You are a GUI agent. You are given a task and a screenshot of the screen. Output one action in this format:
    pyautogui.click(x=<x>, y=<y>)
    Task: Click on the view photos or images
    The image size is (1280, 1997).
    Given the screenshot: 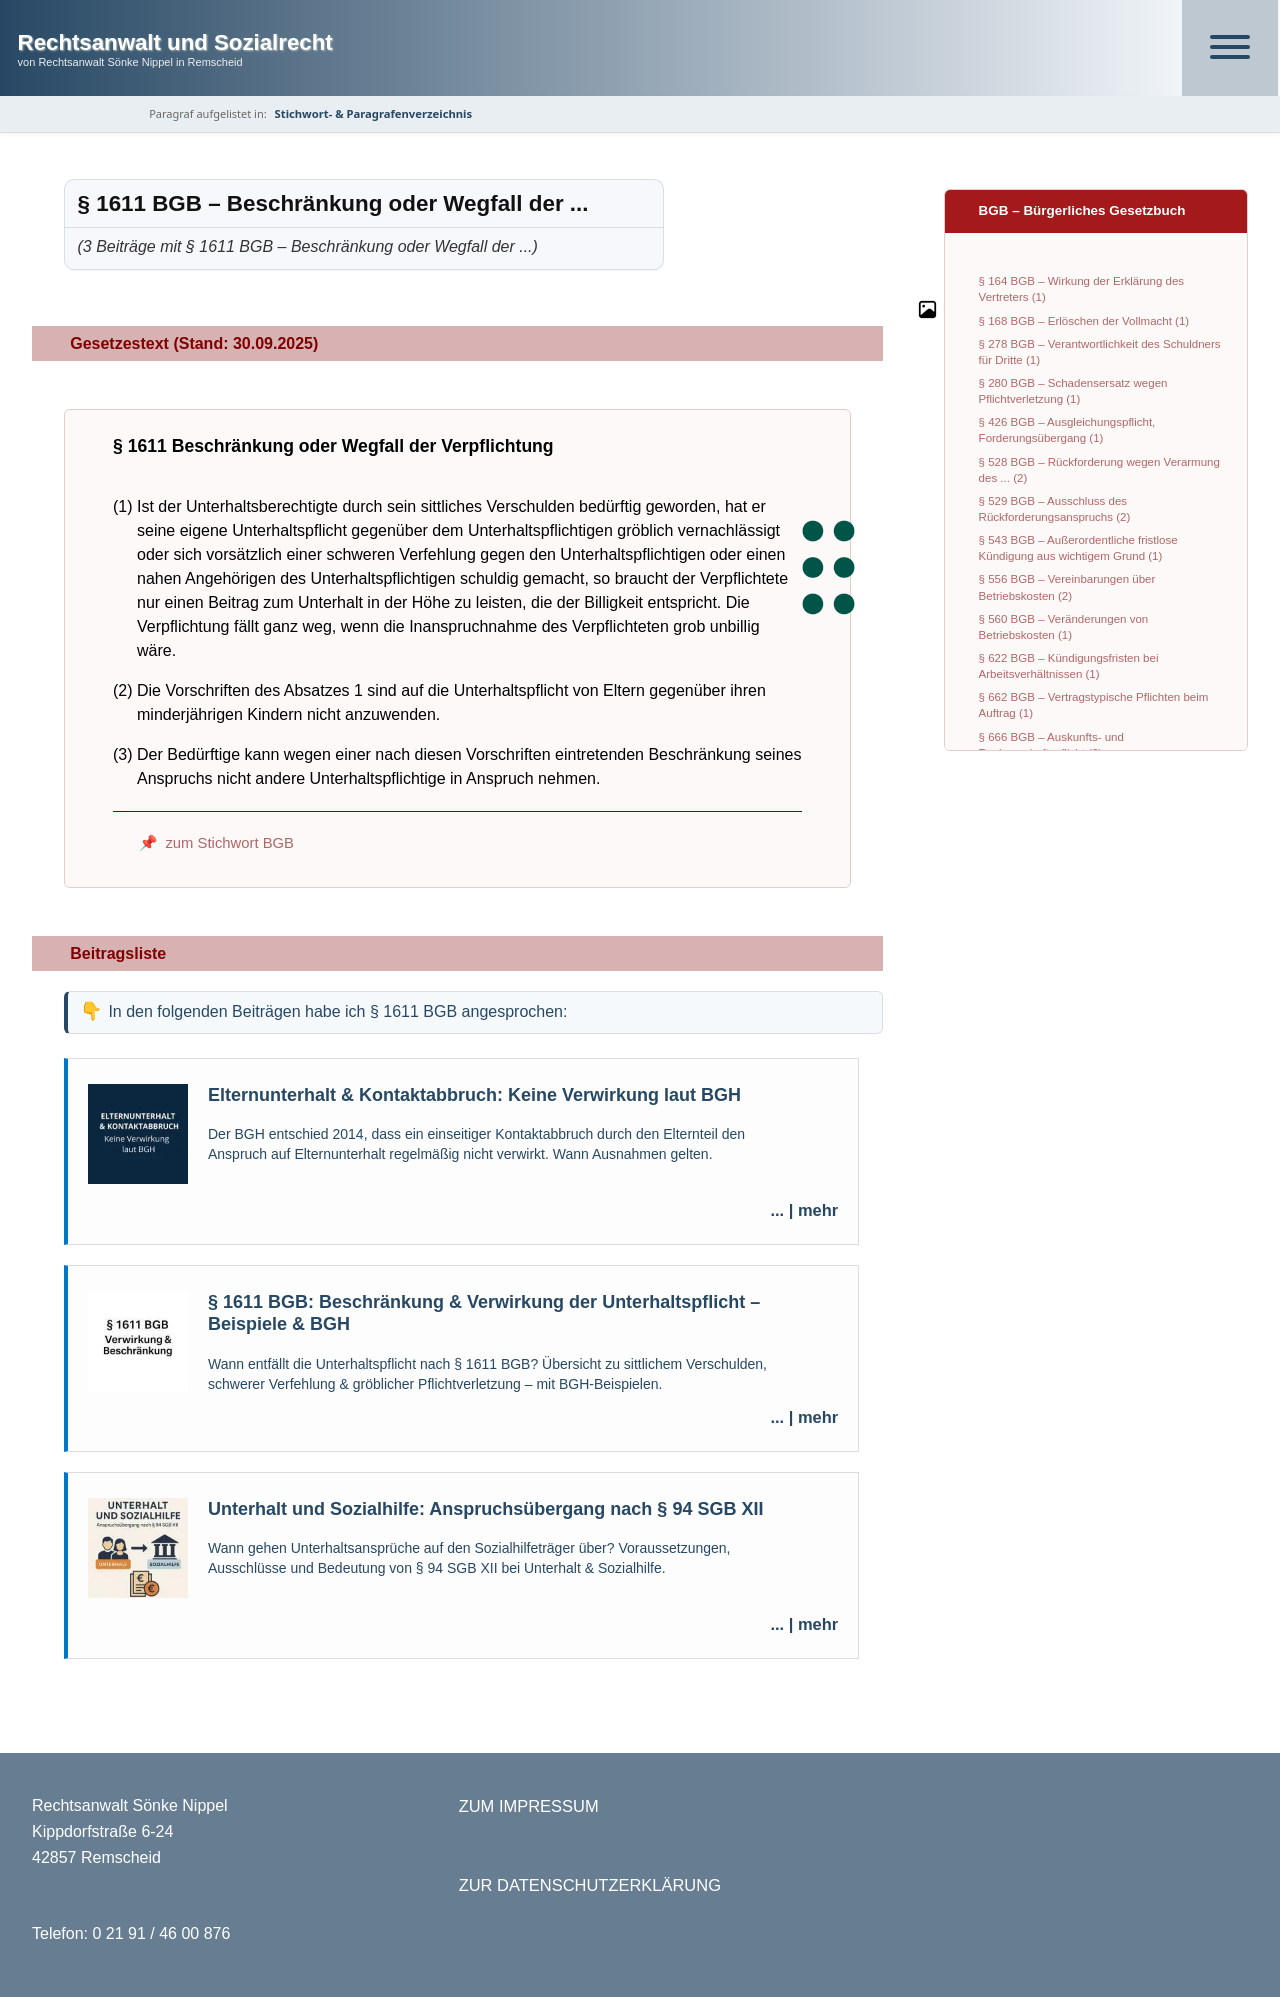 What is the action you would take?
    pyautogui.click(x=927, y=309)
    